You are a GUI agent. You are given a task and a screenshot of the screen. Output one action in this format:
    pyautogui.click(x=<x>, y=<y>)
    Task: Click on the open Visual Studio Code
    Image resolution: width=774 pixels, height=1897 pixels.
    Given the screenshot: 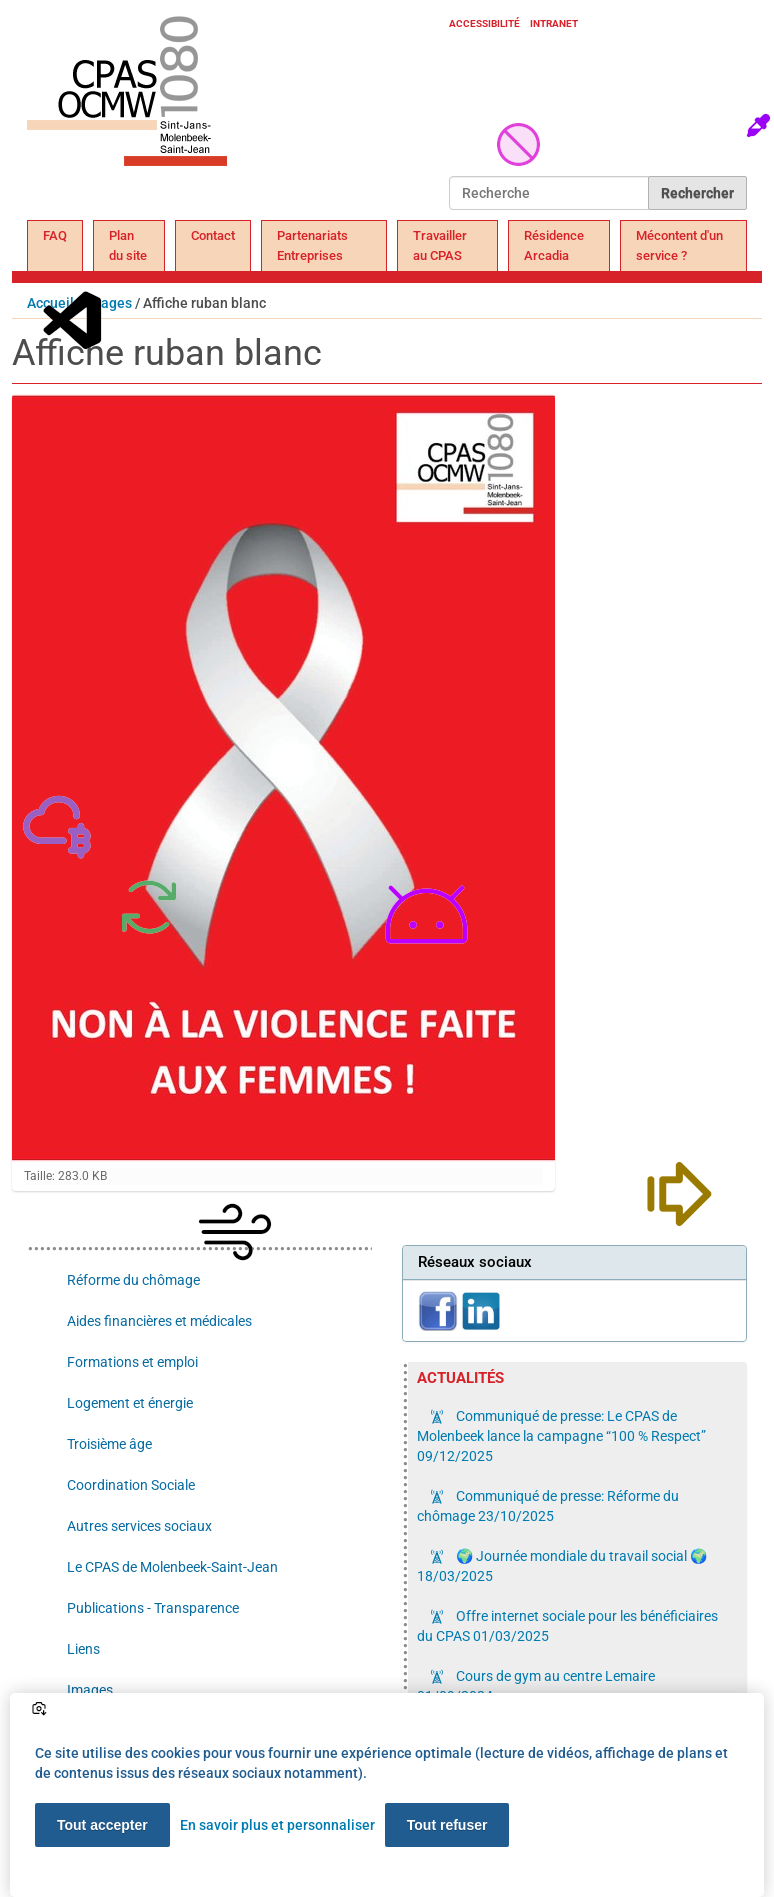 What is the action you would take?
    pyautogui.click(x=74, y=322)
    